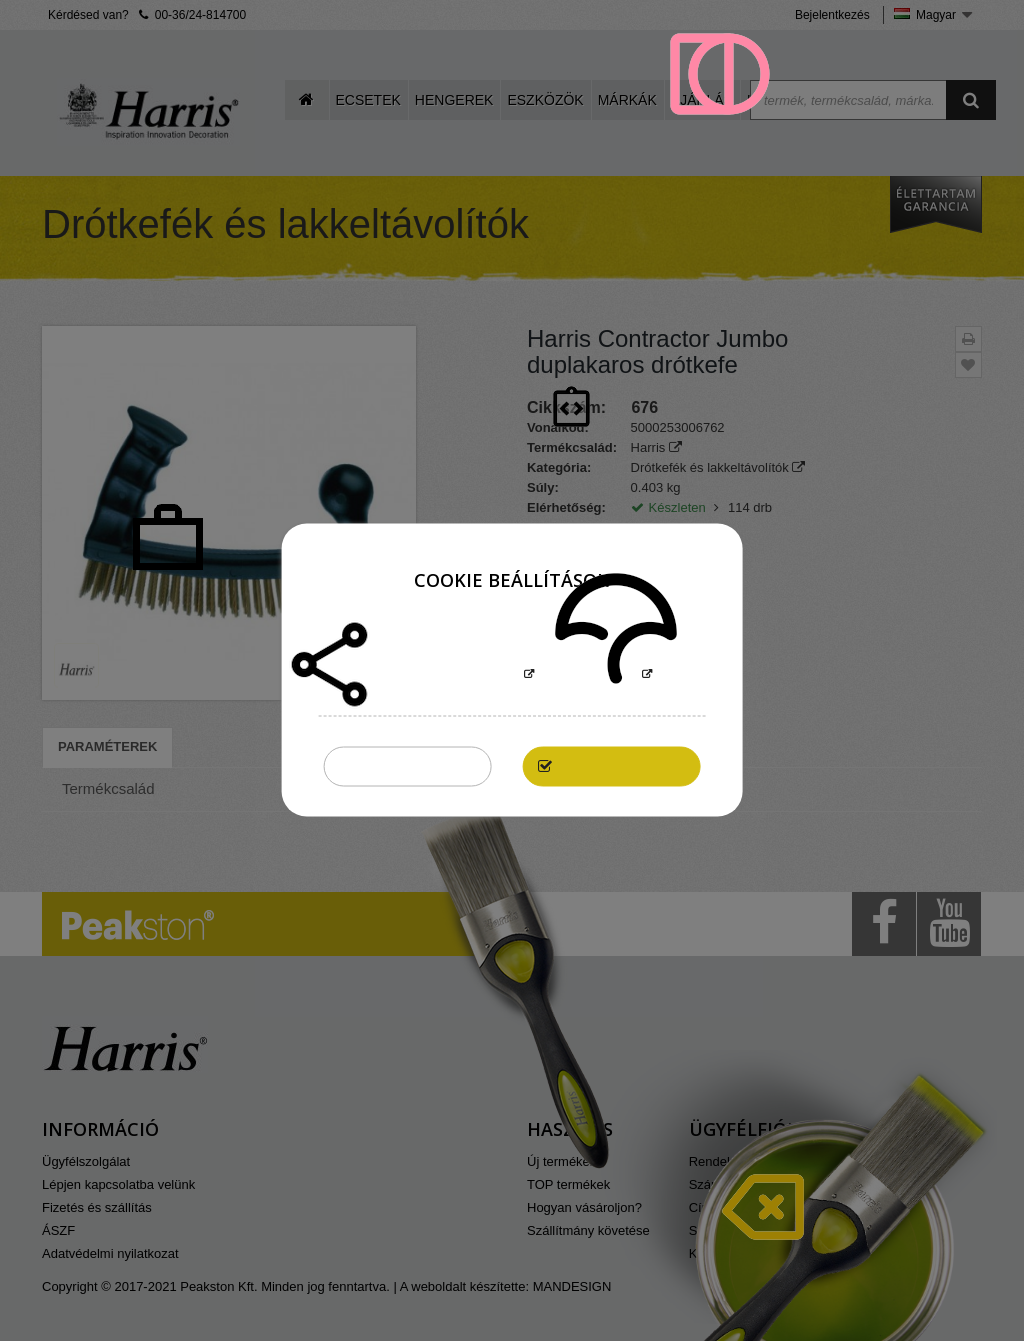  Describe the element at coordinates (720, 74) in the screenshot. I see `toggle between rectangular and circular view modes` at that location.